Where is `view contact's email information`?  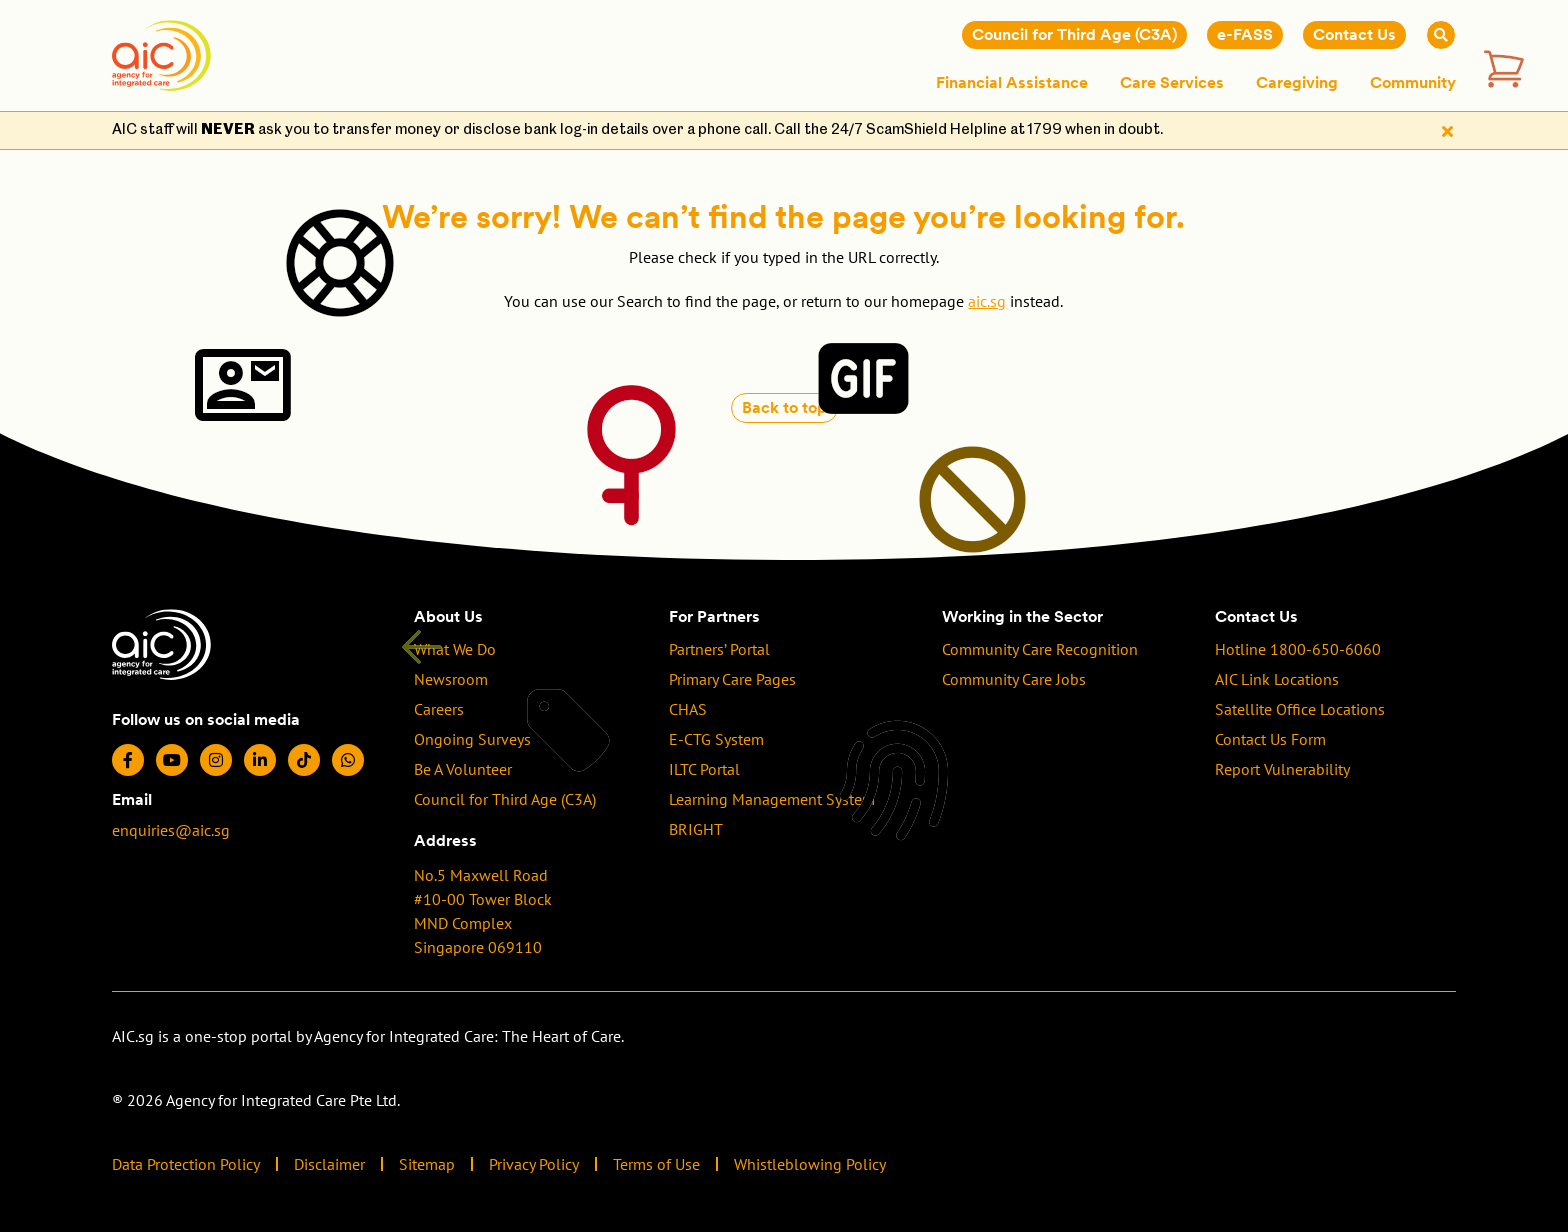
view contact's email information is located at coordinates (243, 385).